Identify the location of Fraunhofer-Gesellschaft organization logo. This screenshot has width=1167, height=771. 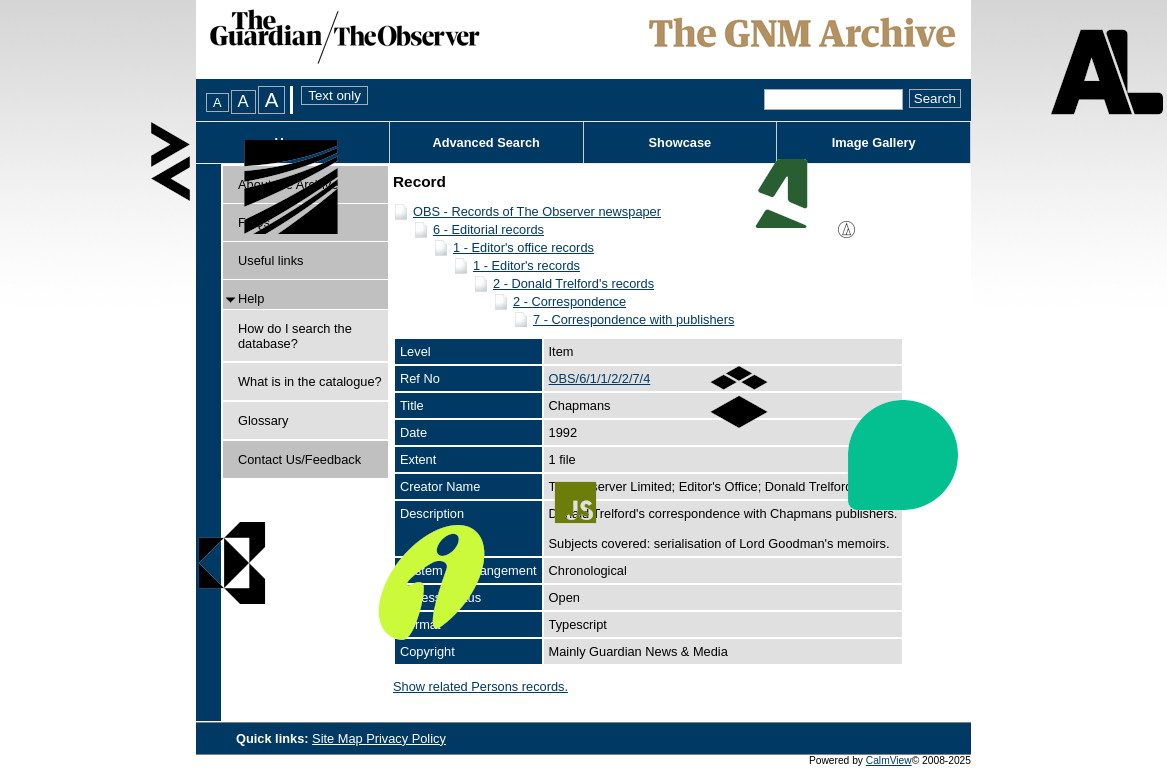
(291, 187).